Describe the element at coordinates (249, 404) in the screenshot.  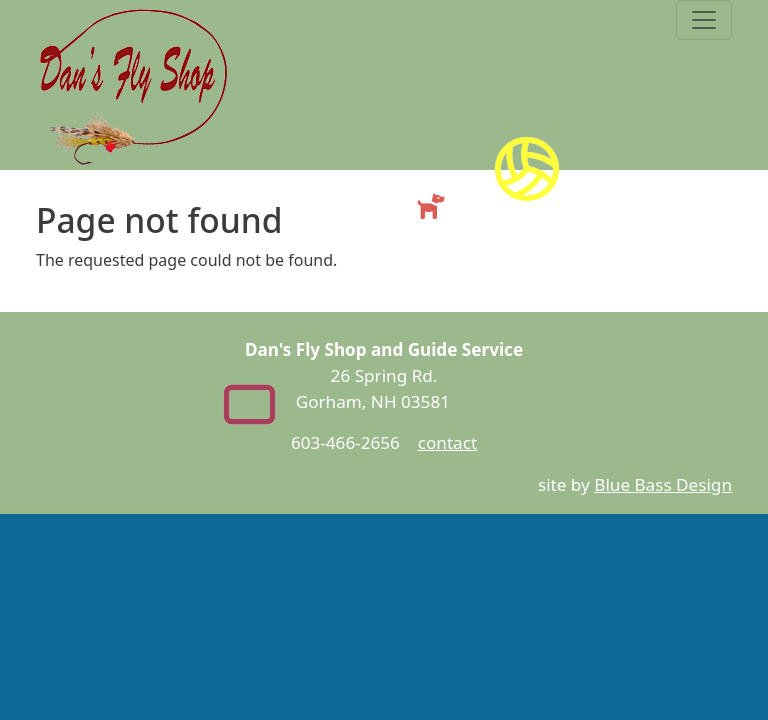
I see `crop image to 7:5 aspect ratio` at that location.